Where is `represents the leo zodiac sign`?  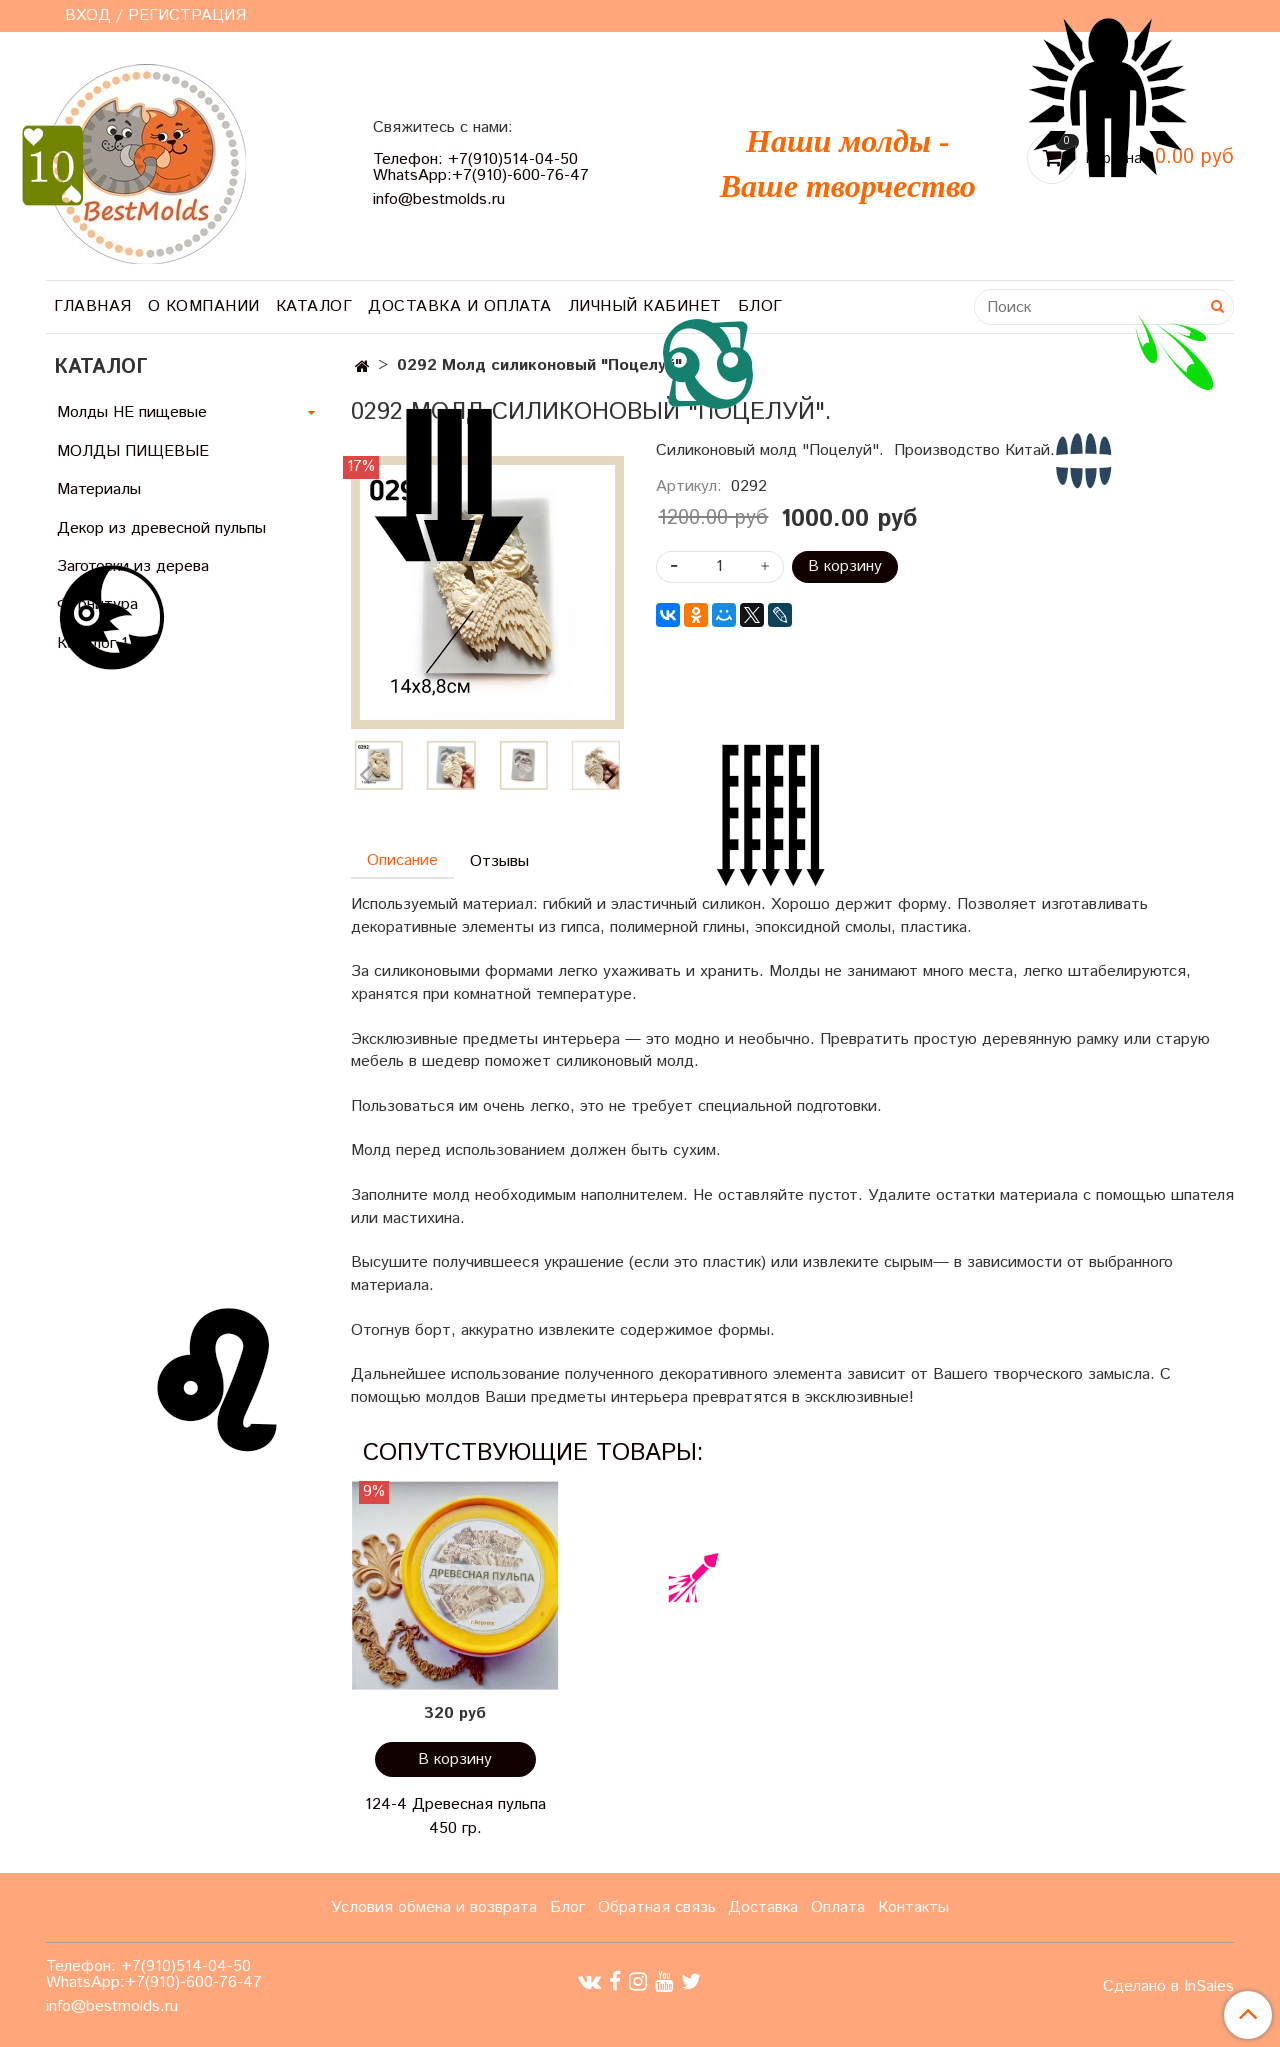
represents the leo zodiac sign is located at coordinates (217, 1379).